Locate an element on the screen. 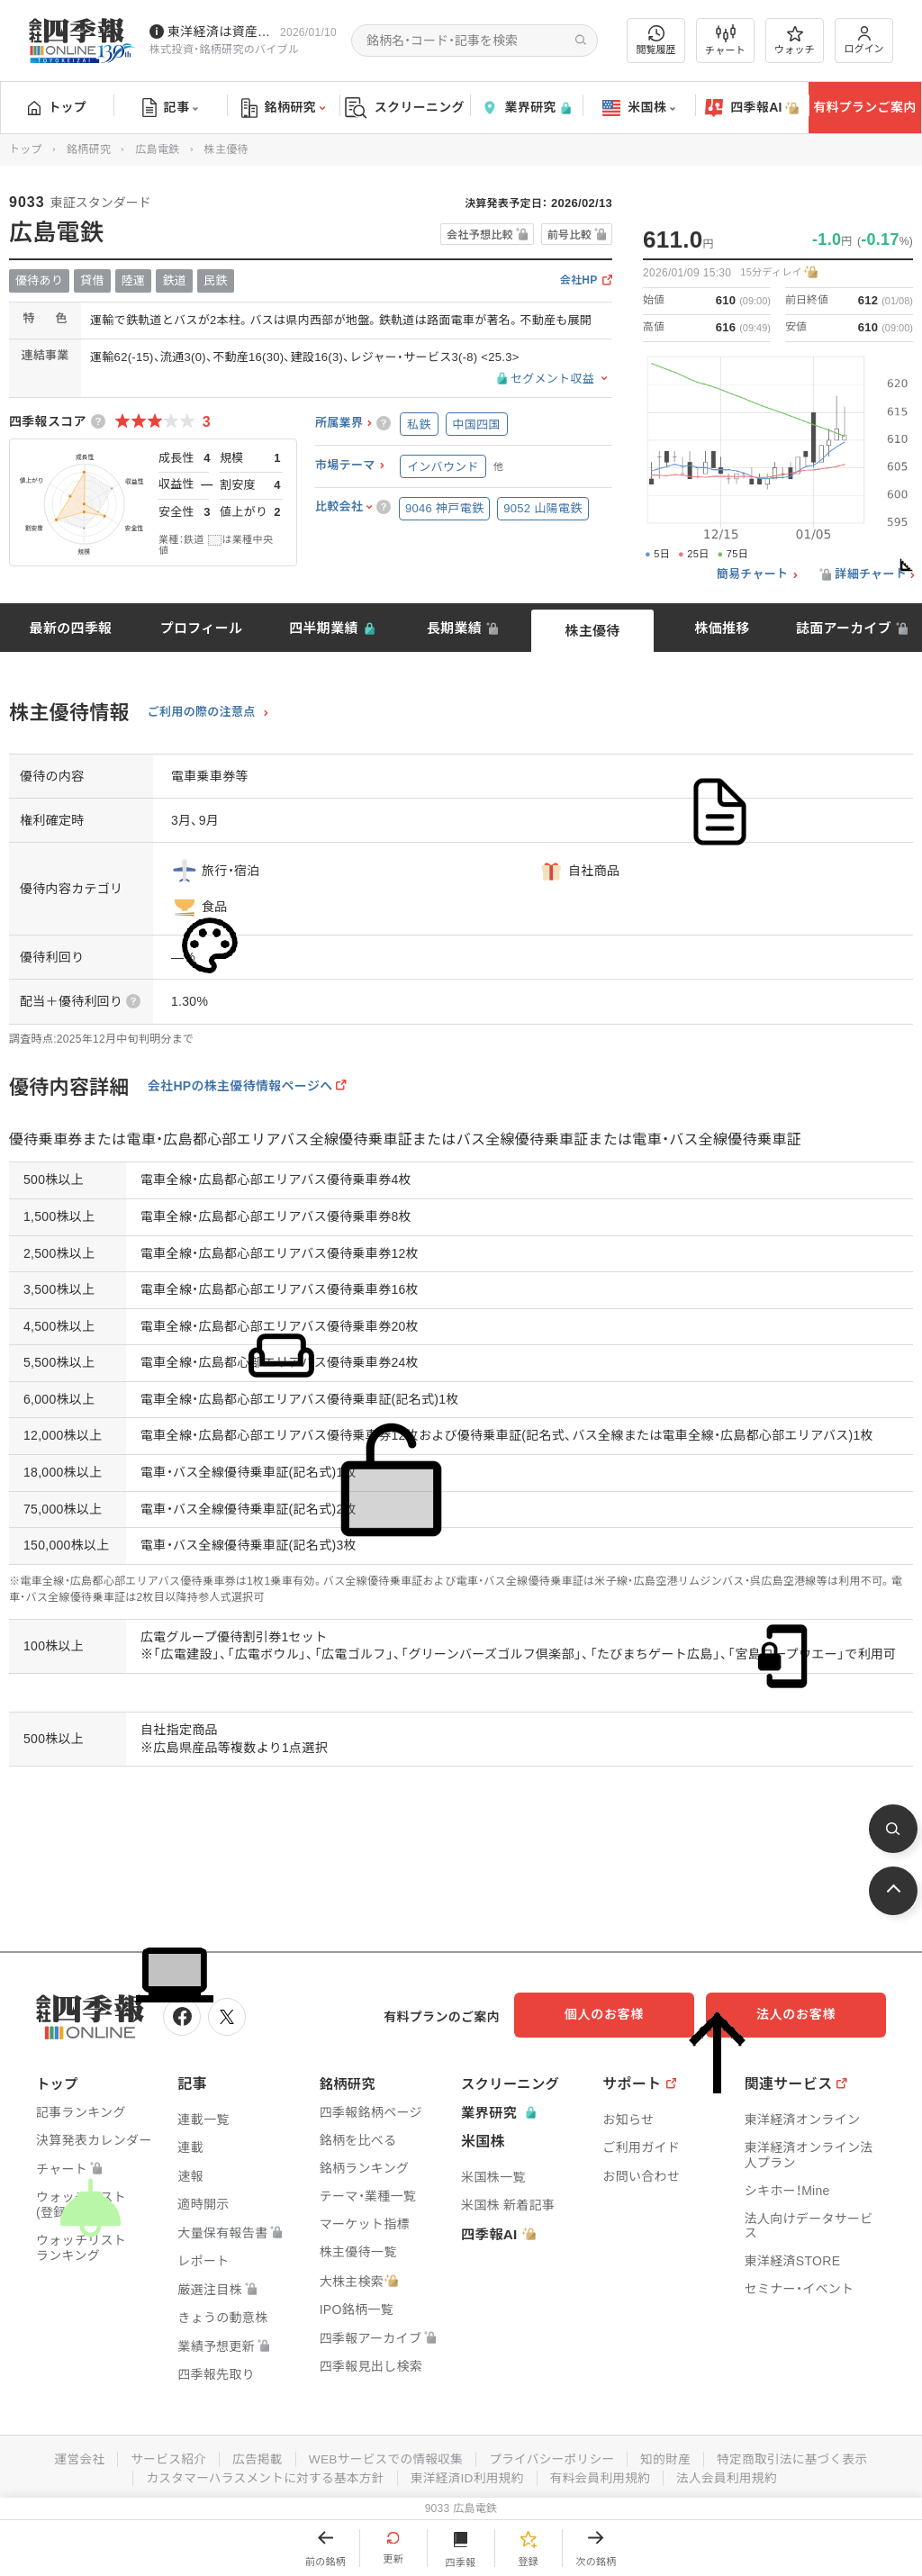 The width and height of the screenshot is (922, 2576). unlocked or unsecured state is located at coordinates (391, 1486).